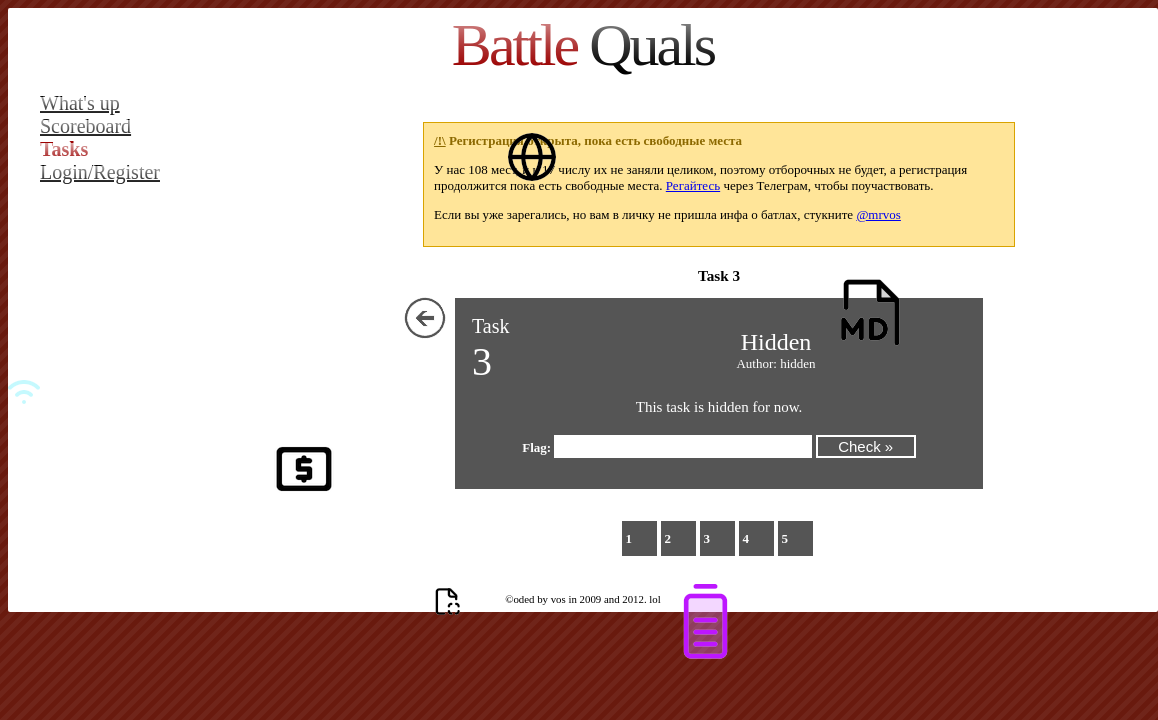  What do you see at coordinates (532, 157) in the screenshot?
I see `switch to global or international settings` at bounding box center [532, 157].